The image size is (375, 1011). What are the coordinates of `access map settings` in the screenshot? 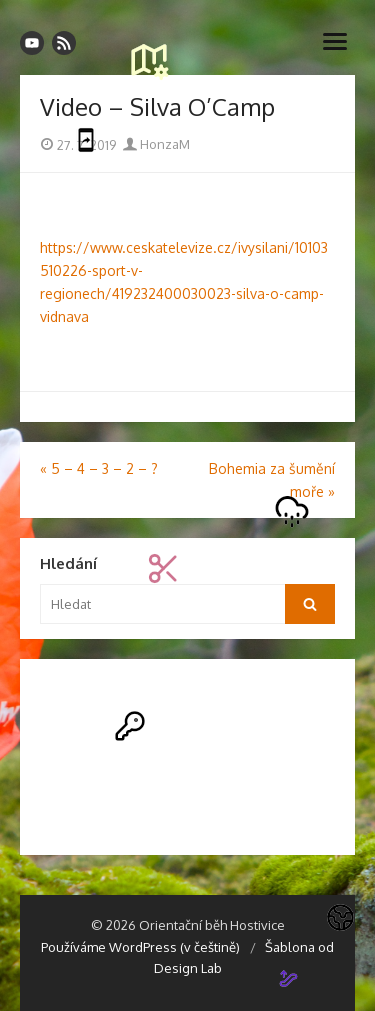 It's located at (149, 60).